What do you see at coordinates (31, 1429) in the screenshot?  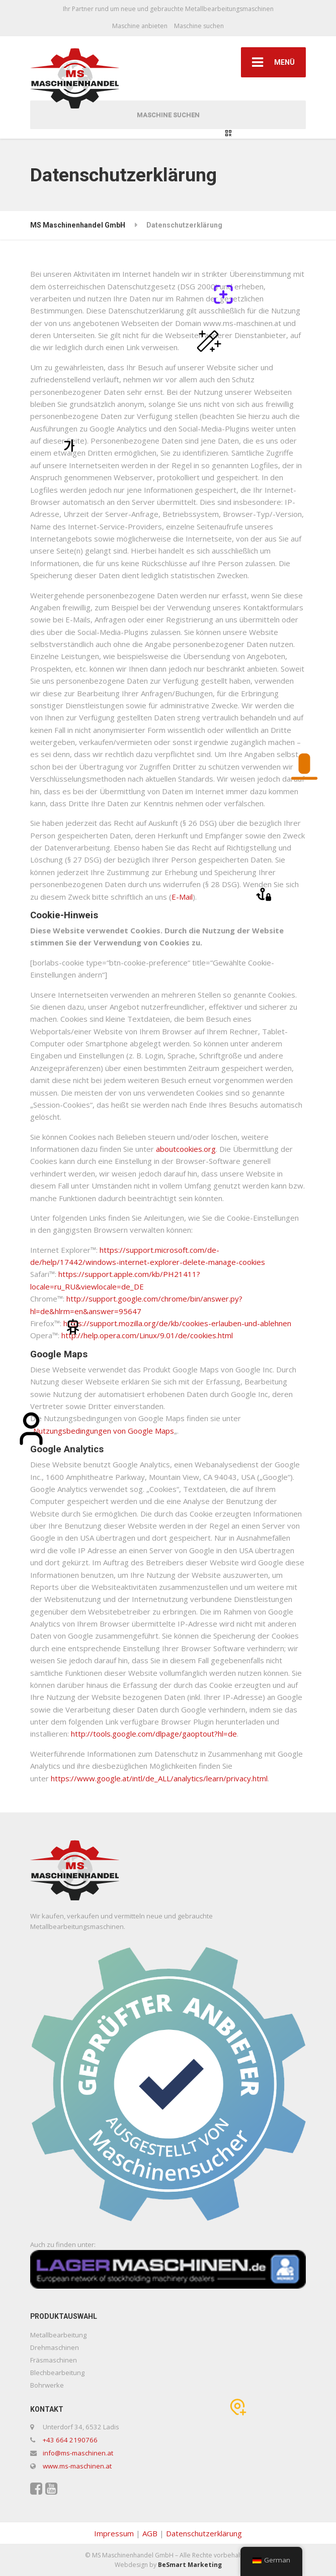 I see `view your profile` at bounding box center [31, 1429].